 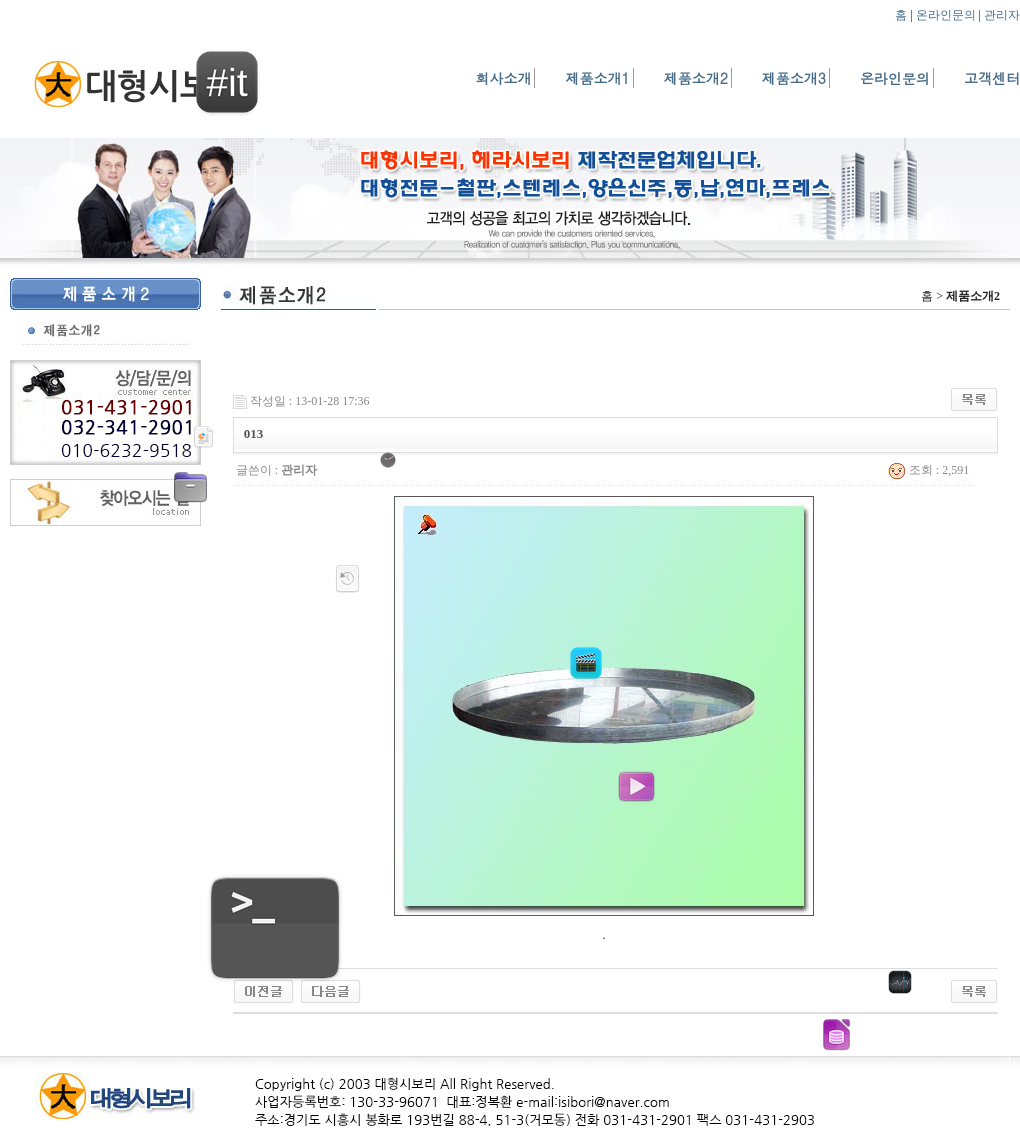 What do you see at coordinates (227, 82) in the screenshot?
I see `open hashit, a file hashing utility app` at bounding box center [227, 82].